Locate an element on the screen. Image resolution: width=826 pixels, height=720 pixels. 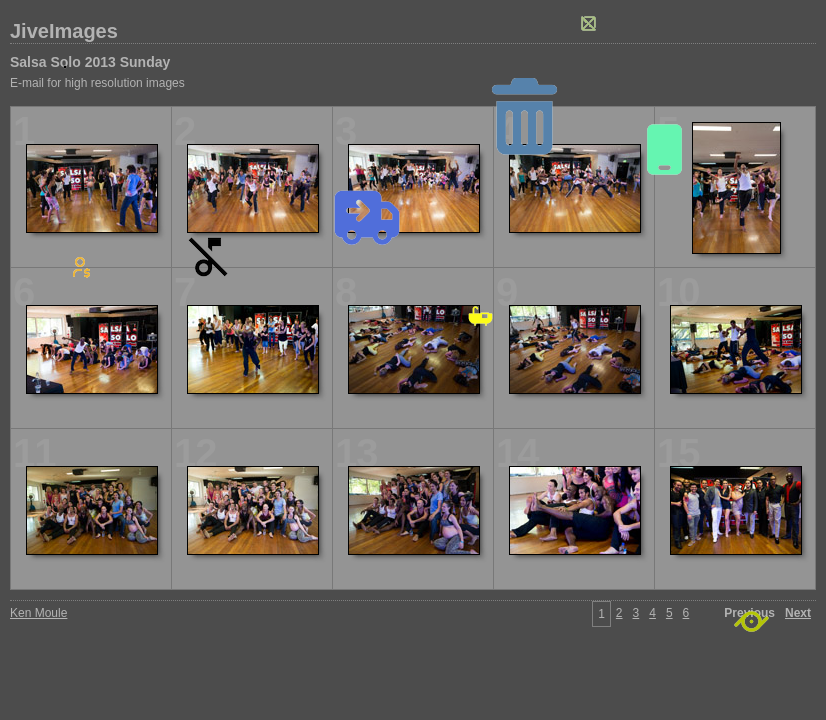
indicates bathroom or bathing facilities is located at coordinates (480, 316).